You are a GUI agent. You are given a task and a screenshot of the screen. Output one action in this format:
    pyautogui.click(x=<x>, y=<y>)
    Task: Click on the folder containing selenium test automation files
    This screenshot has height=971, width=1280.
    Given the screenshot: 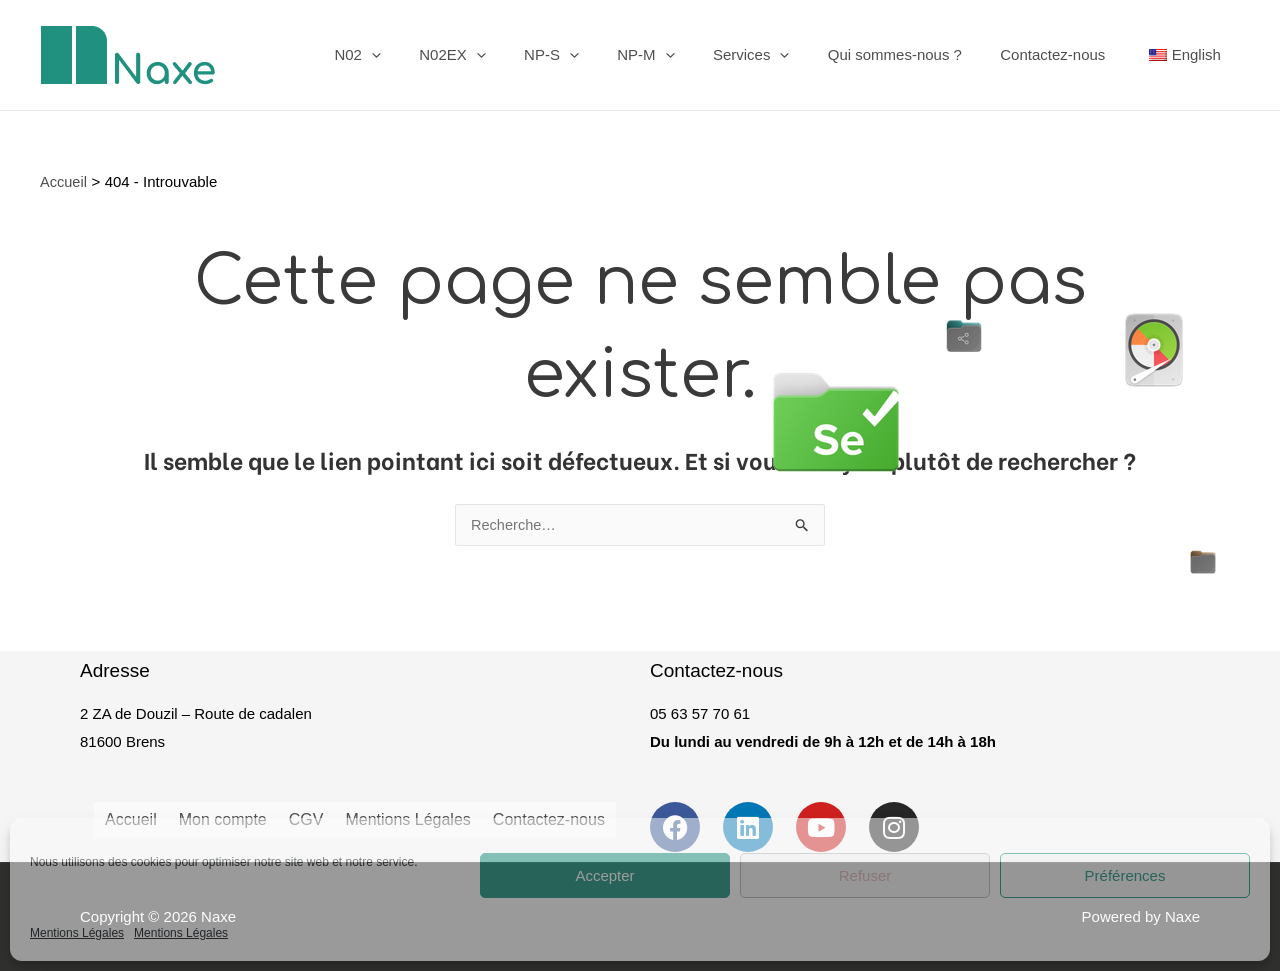 What is the action you would take?
    pyautogui.click(x=835, y=425)
    